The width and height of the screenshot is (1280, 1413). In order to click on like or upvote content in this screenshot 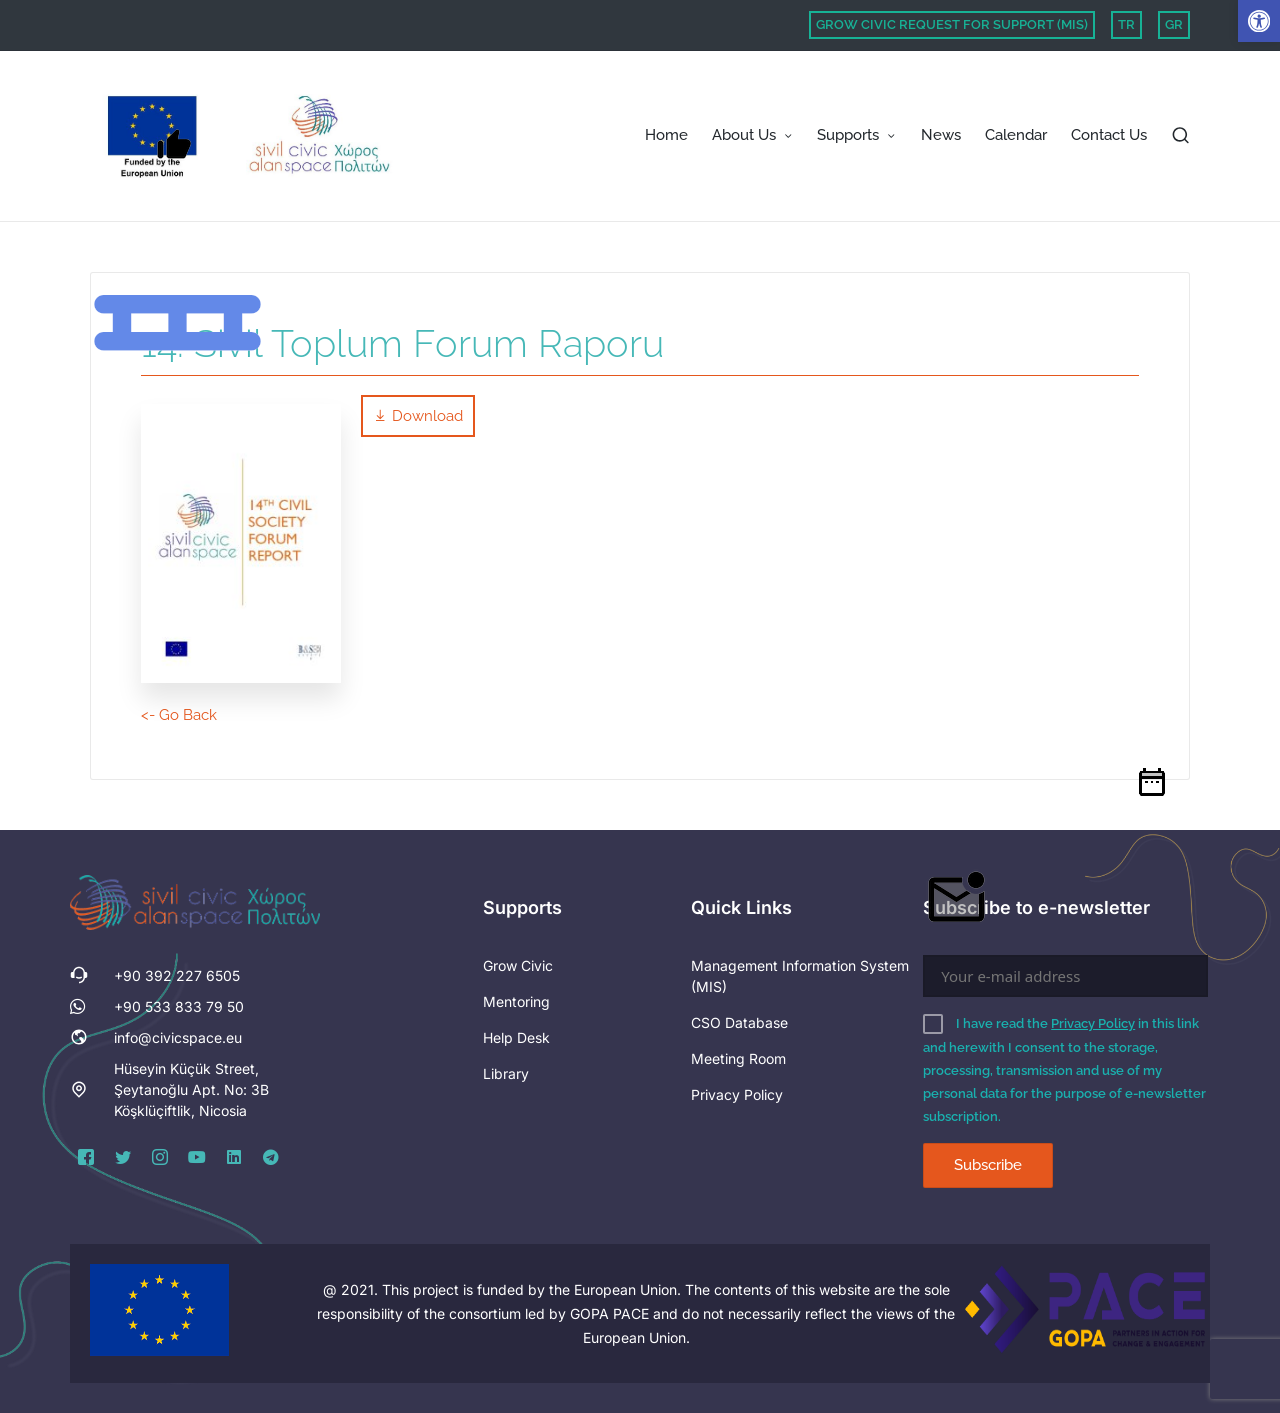, I will do `click(174, 145)`.